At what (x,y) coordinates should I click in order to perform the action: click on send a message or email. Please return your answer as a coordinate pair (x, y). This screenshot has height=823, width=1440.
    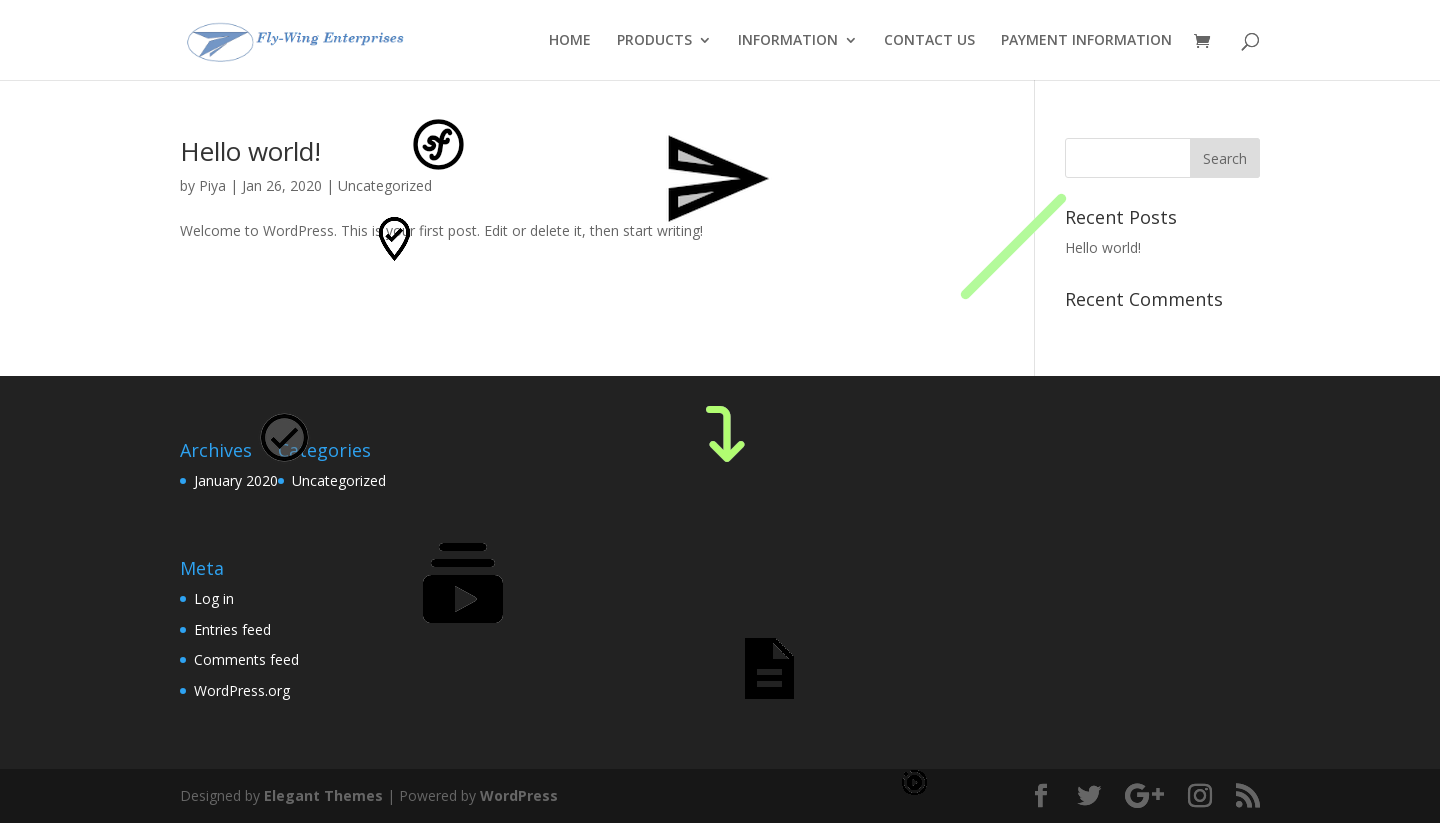
    Looking at the image, I should click on (716, 178).